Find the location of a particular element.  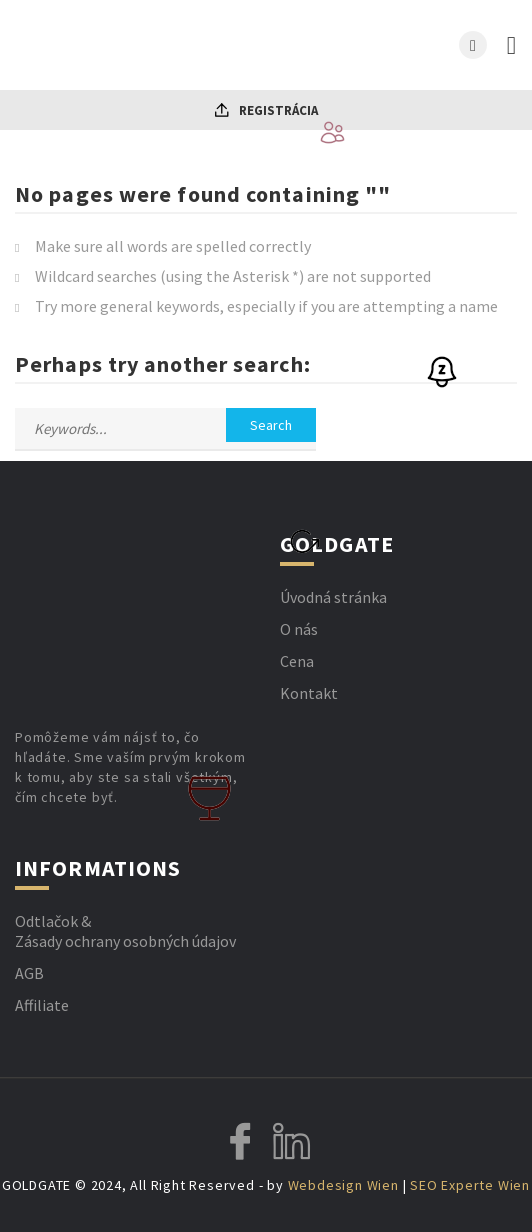

refresh or reload content is located at coordinates (305, 541).